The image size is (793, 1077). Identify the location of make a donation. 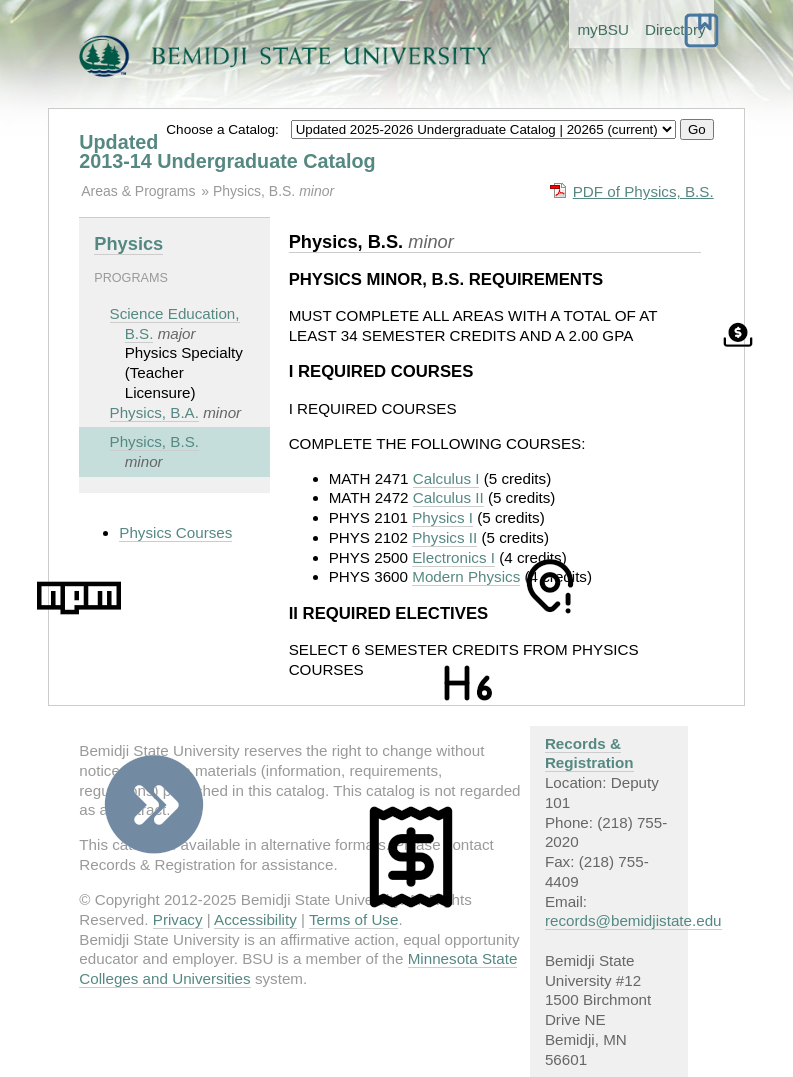
(738, 334).